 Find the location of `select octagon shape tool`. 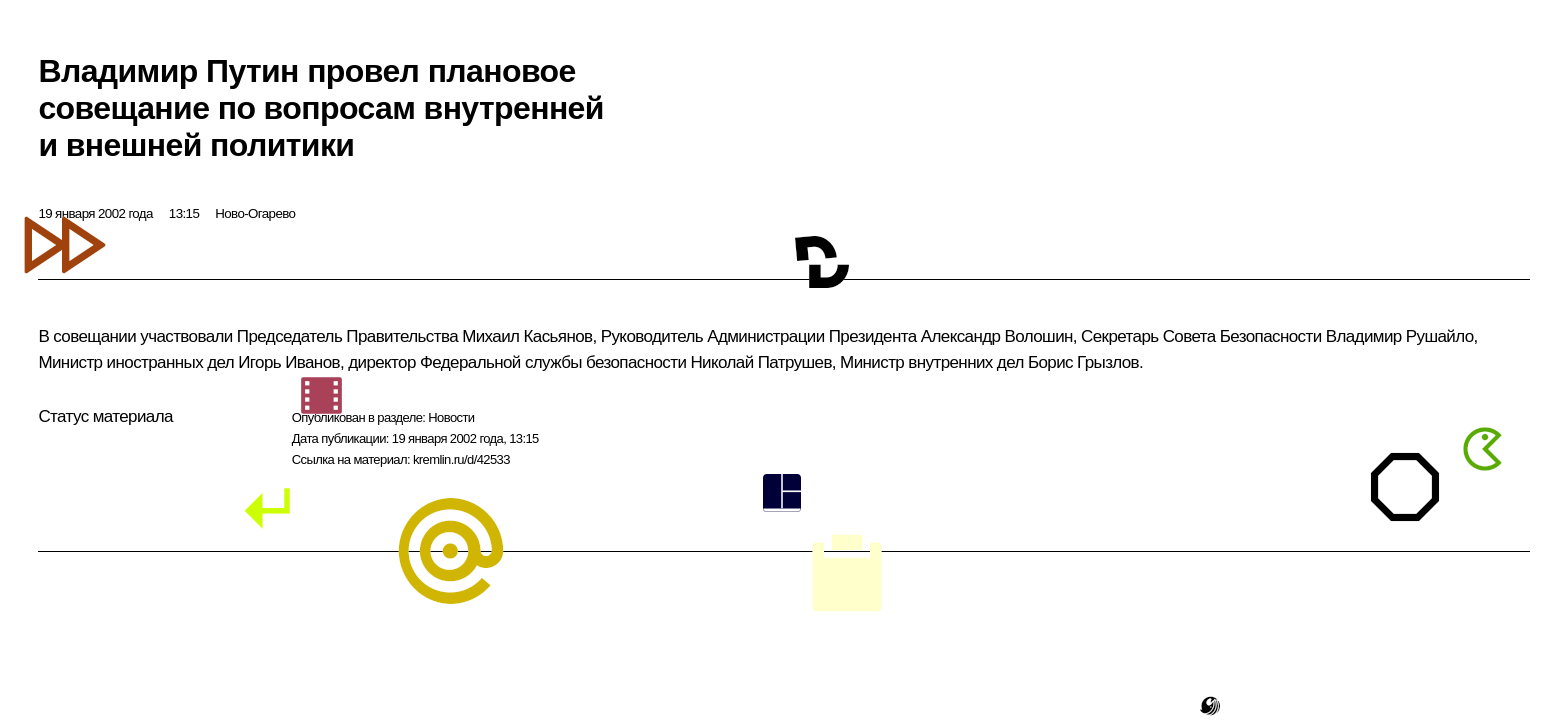

select octagon shape tool is located at coordinates (1405, 487).